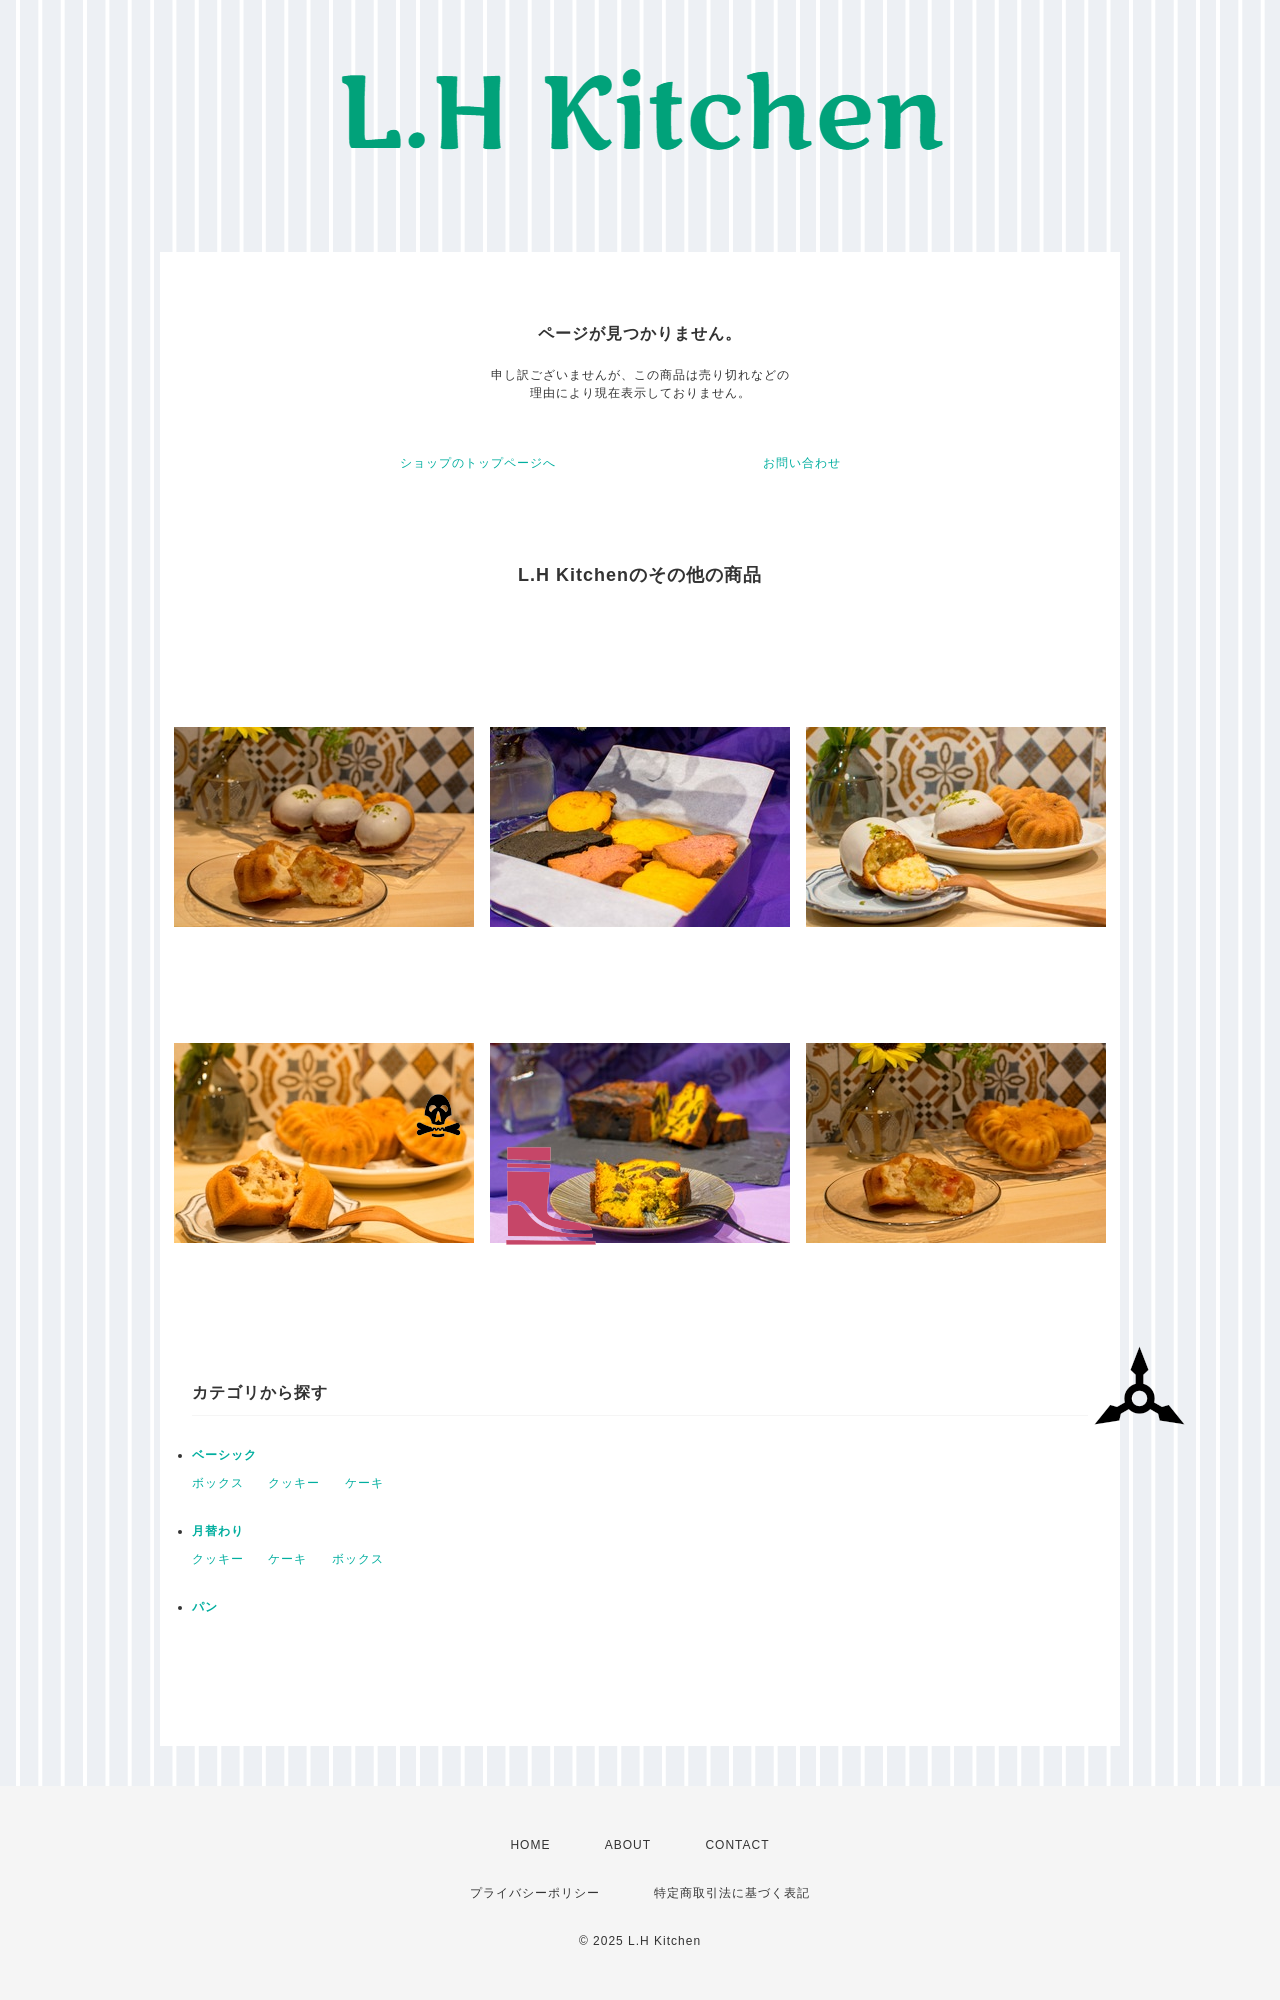  Describe the element at coordinates (551, 1196) in the screenshot. I see `rain or waterproof gear category` at that location.